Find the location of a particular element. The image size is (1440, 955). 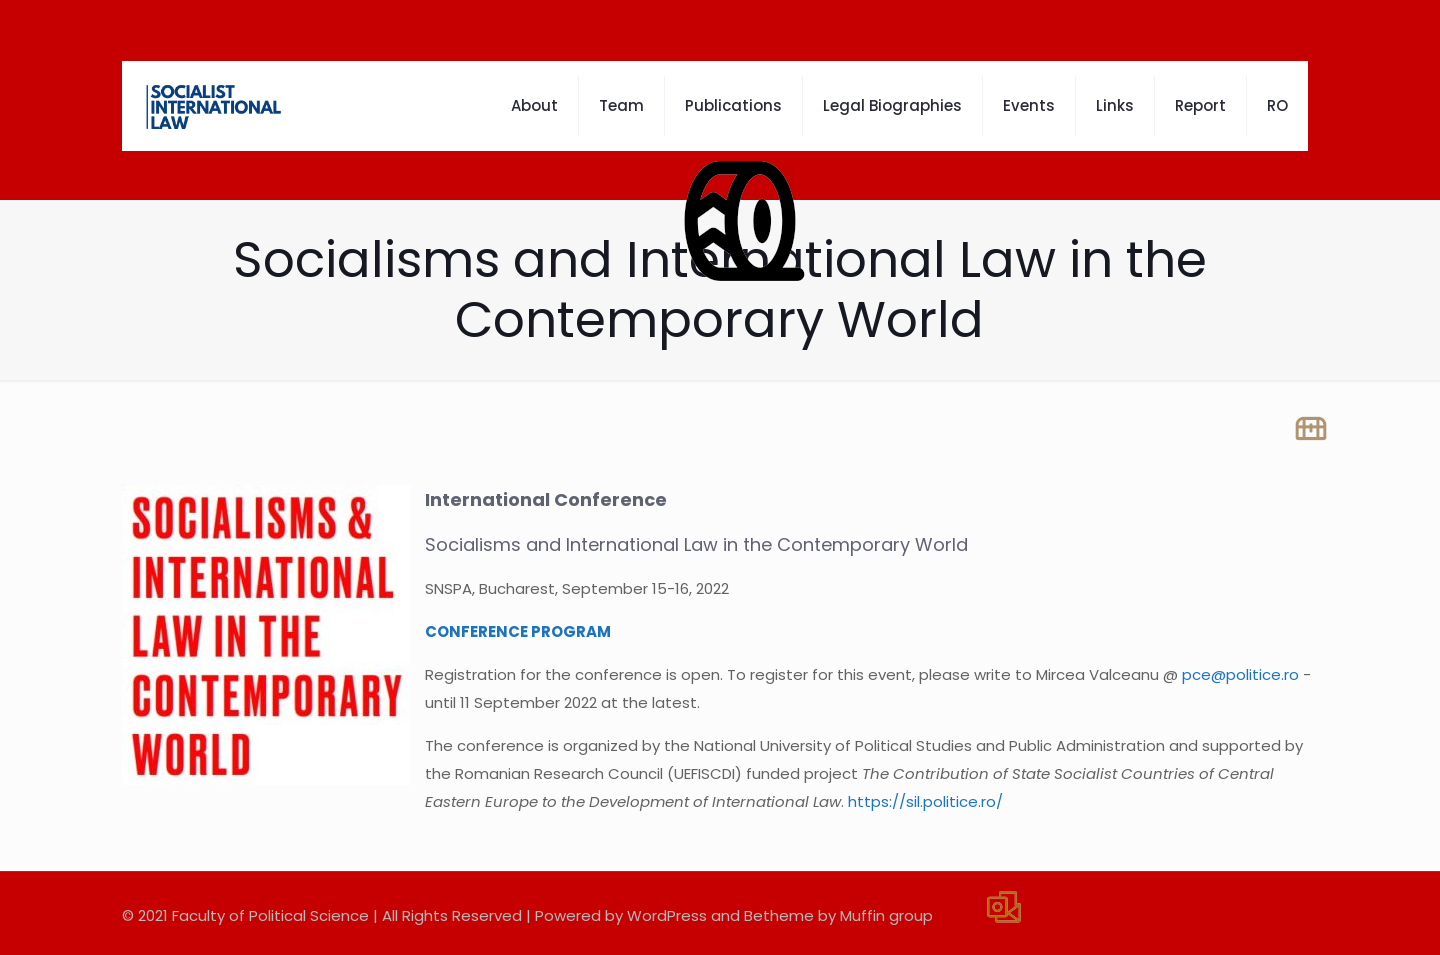

view tire pressure or status is located at coordinates (740, 221).